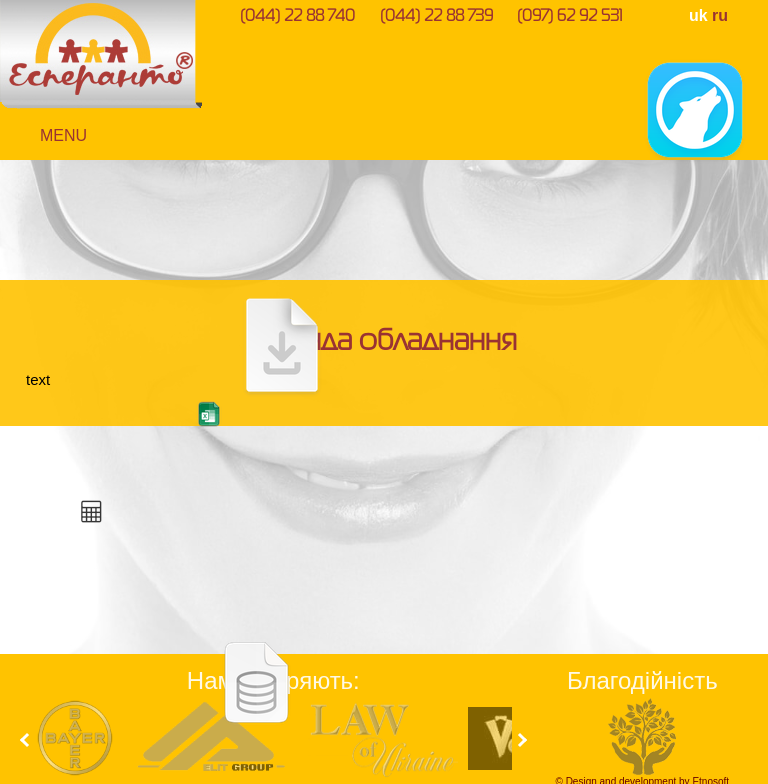 The height and width of the screenshot is (784, 768). I want to click on download or install a text-based configuration file, so click(282, 347).